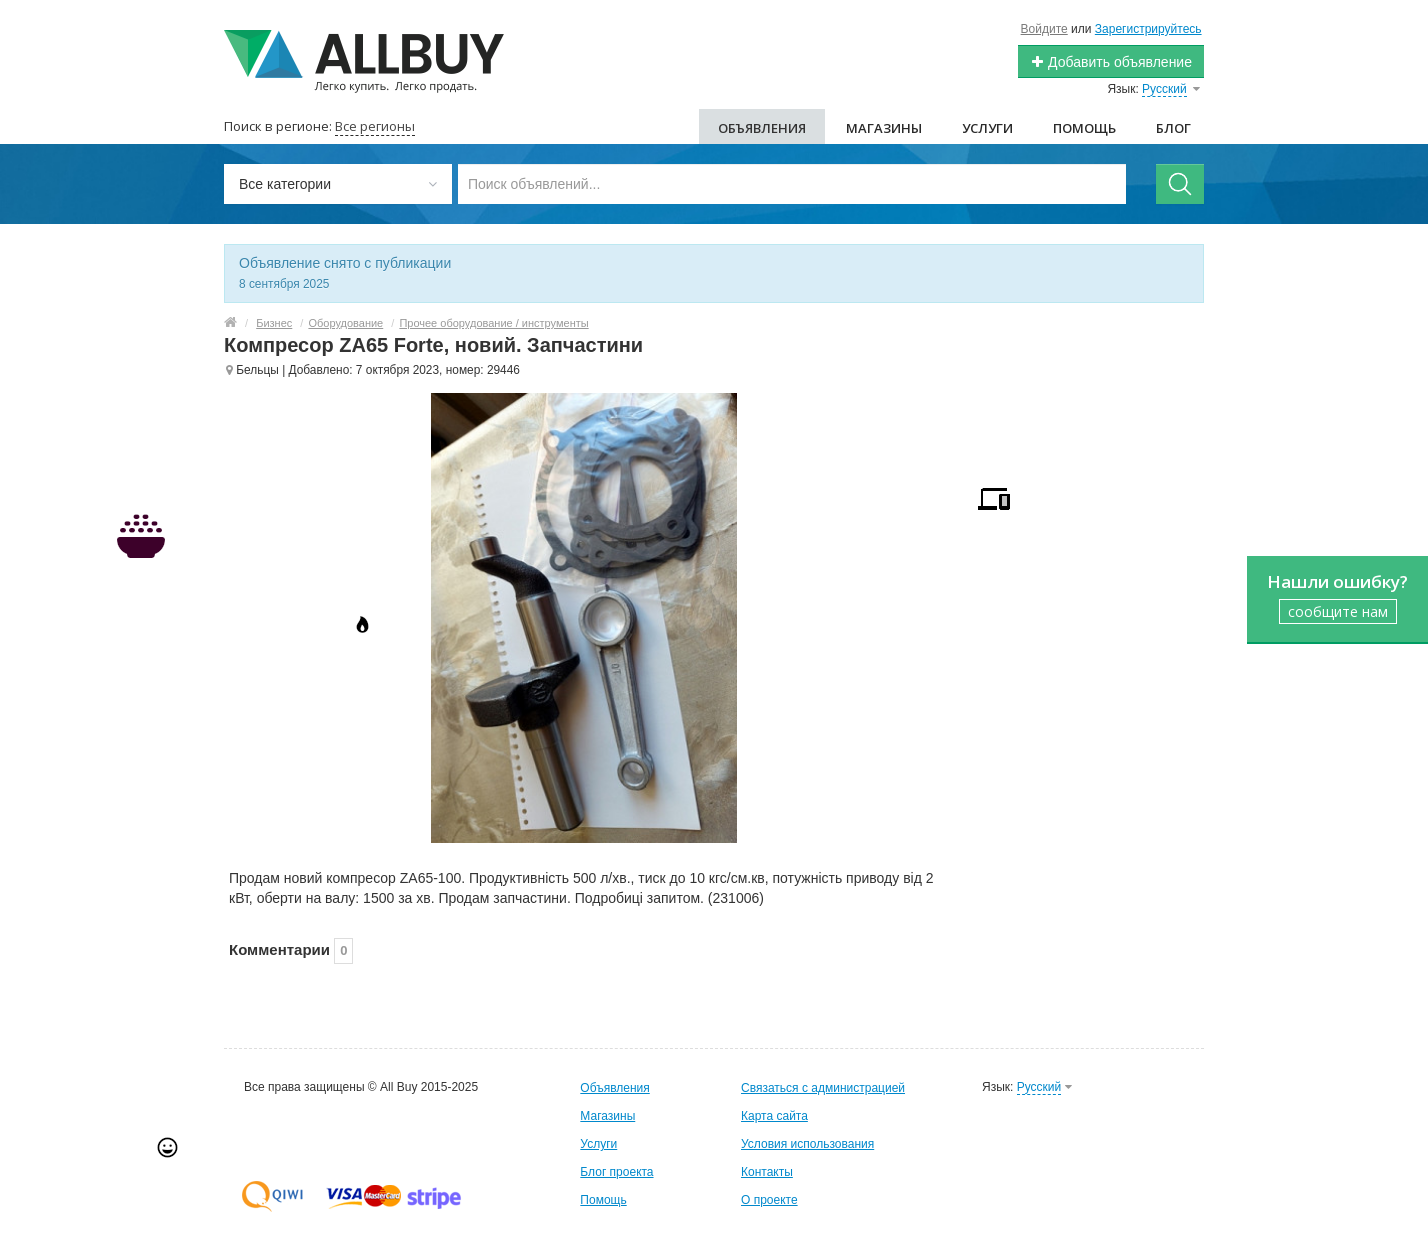  I want to click on indicates trending or hot content, so click(362, 624).